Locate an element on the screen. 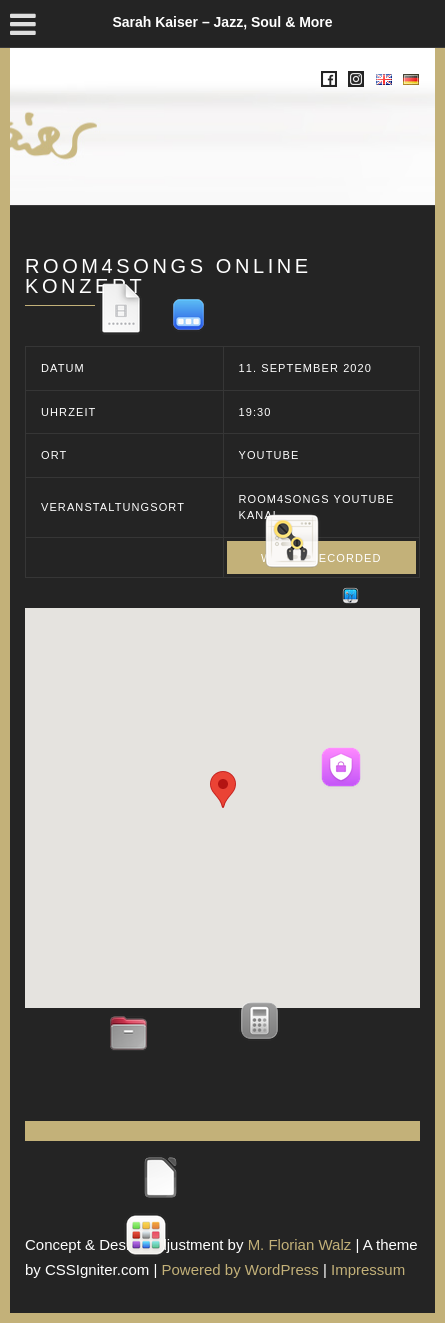  open the calculator app is located at coordinates (259, 1020).